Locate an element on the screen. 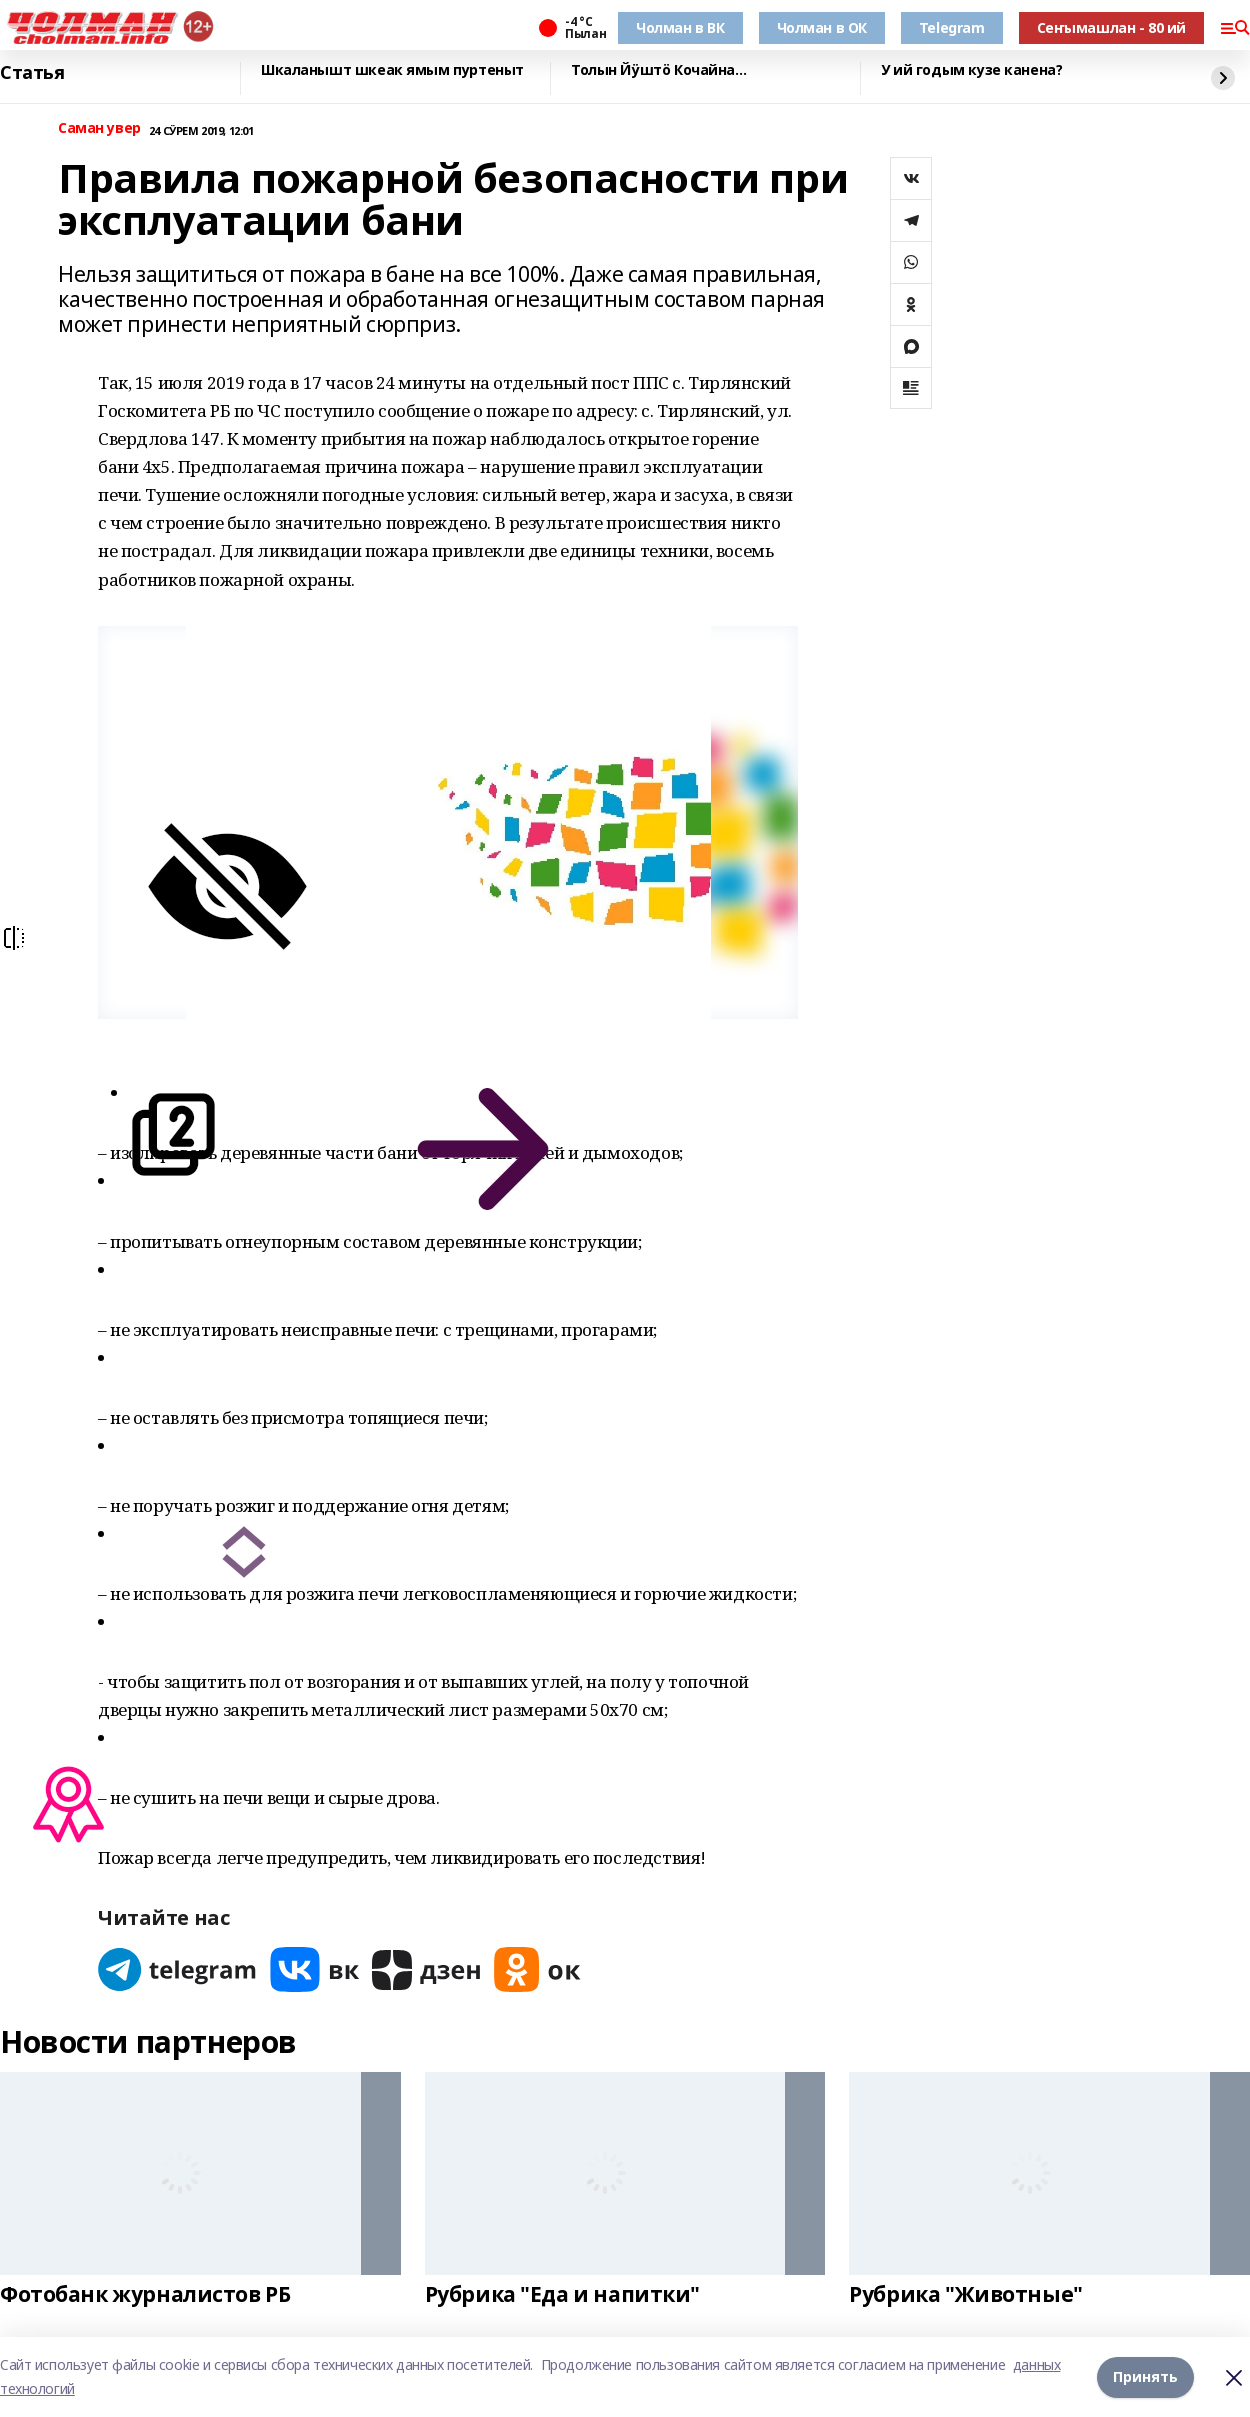  hide password or sensitive content is located at coordinates (227, 886).